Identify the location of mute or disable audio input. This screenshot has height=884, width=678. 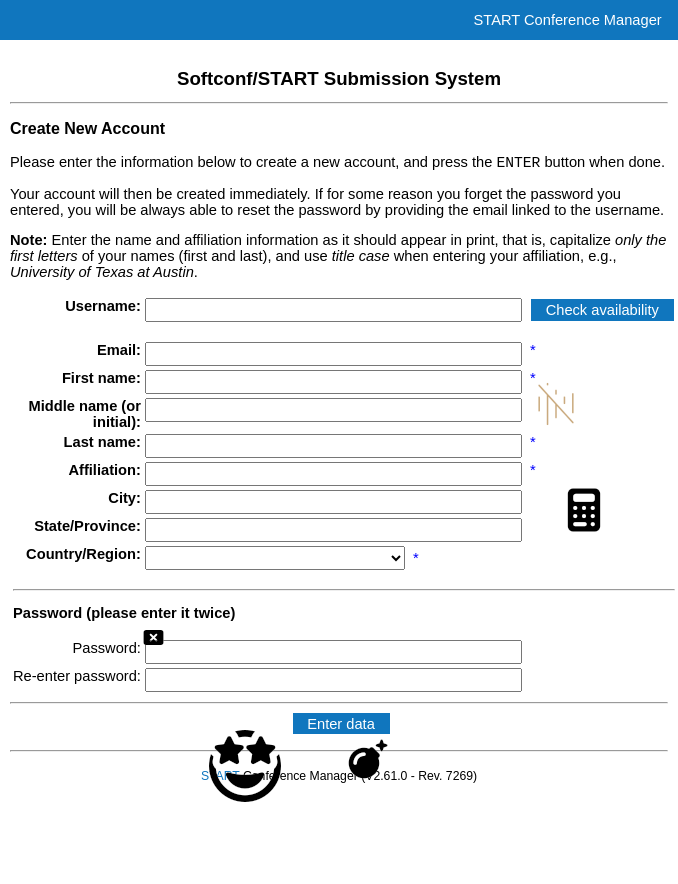
(556, 404).